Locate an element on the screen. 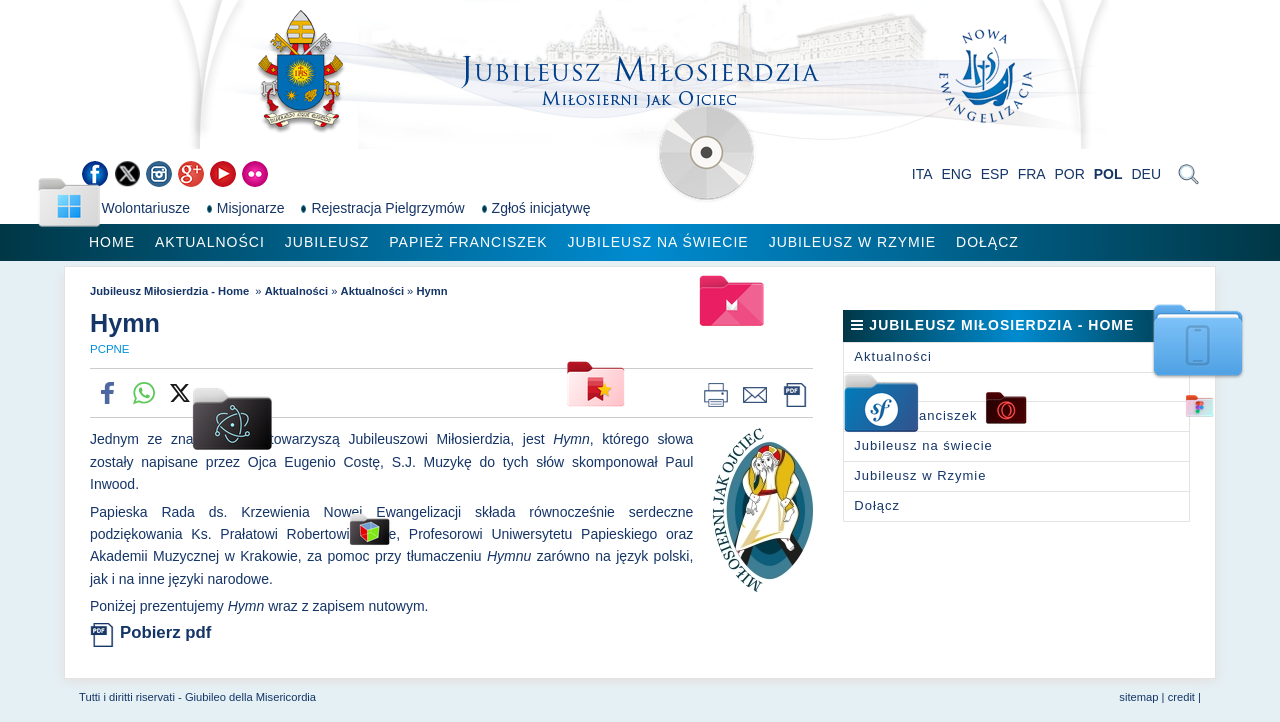 The height and width of the screenshot is (722, 1280). open folder containing iPhone backups or synced content is located at coordinates (1198, 340).